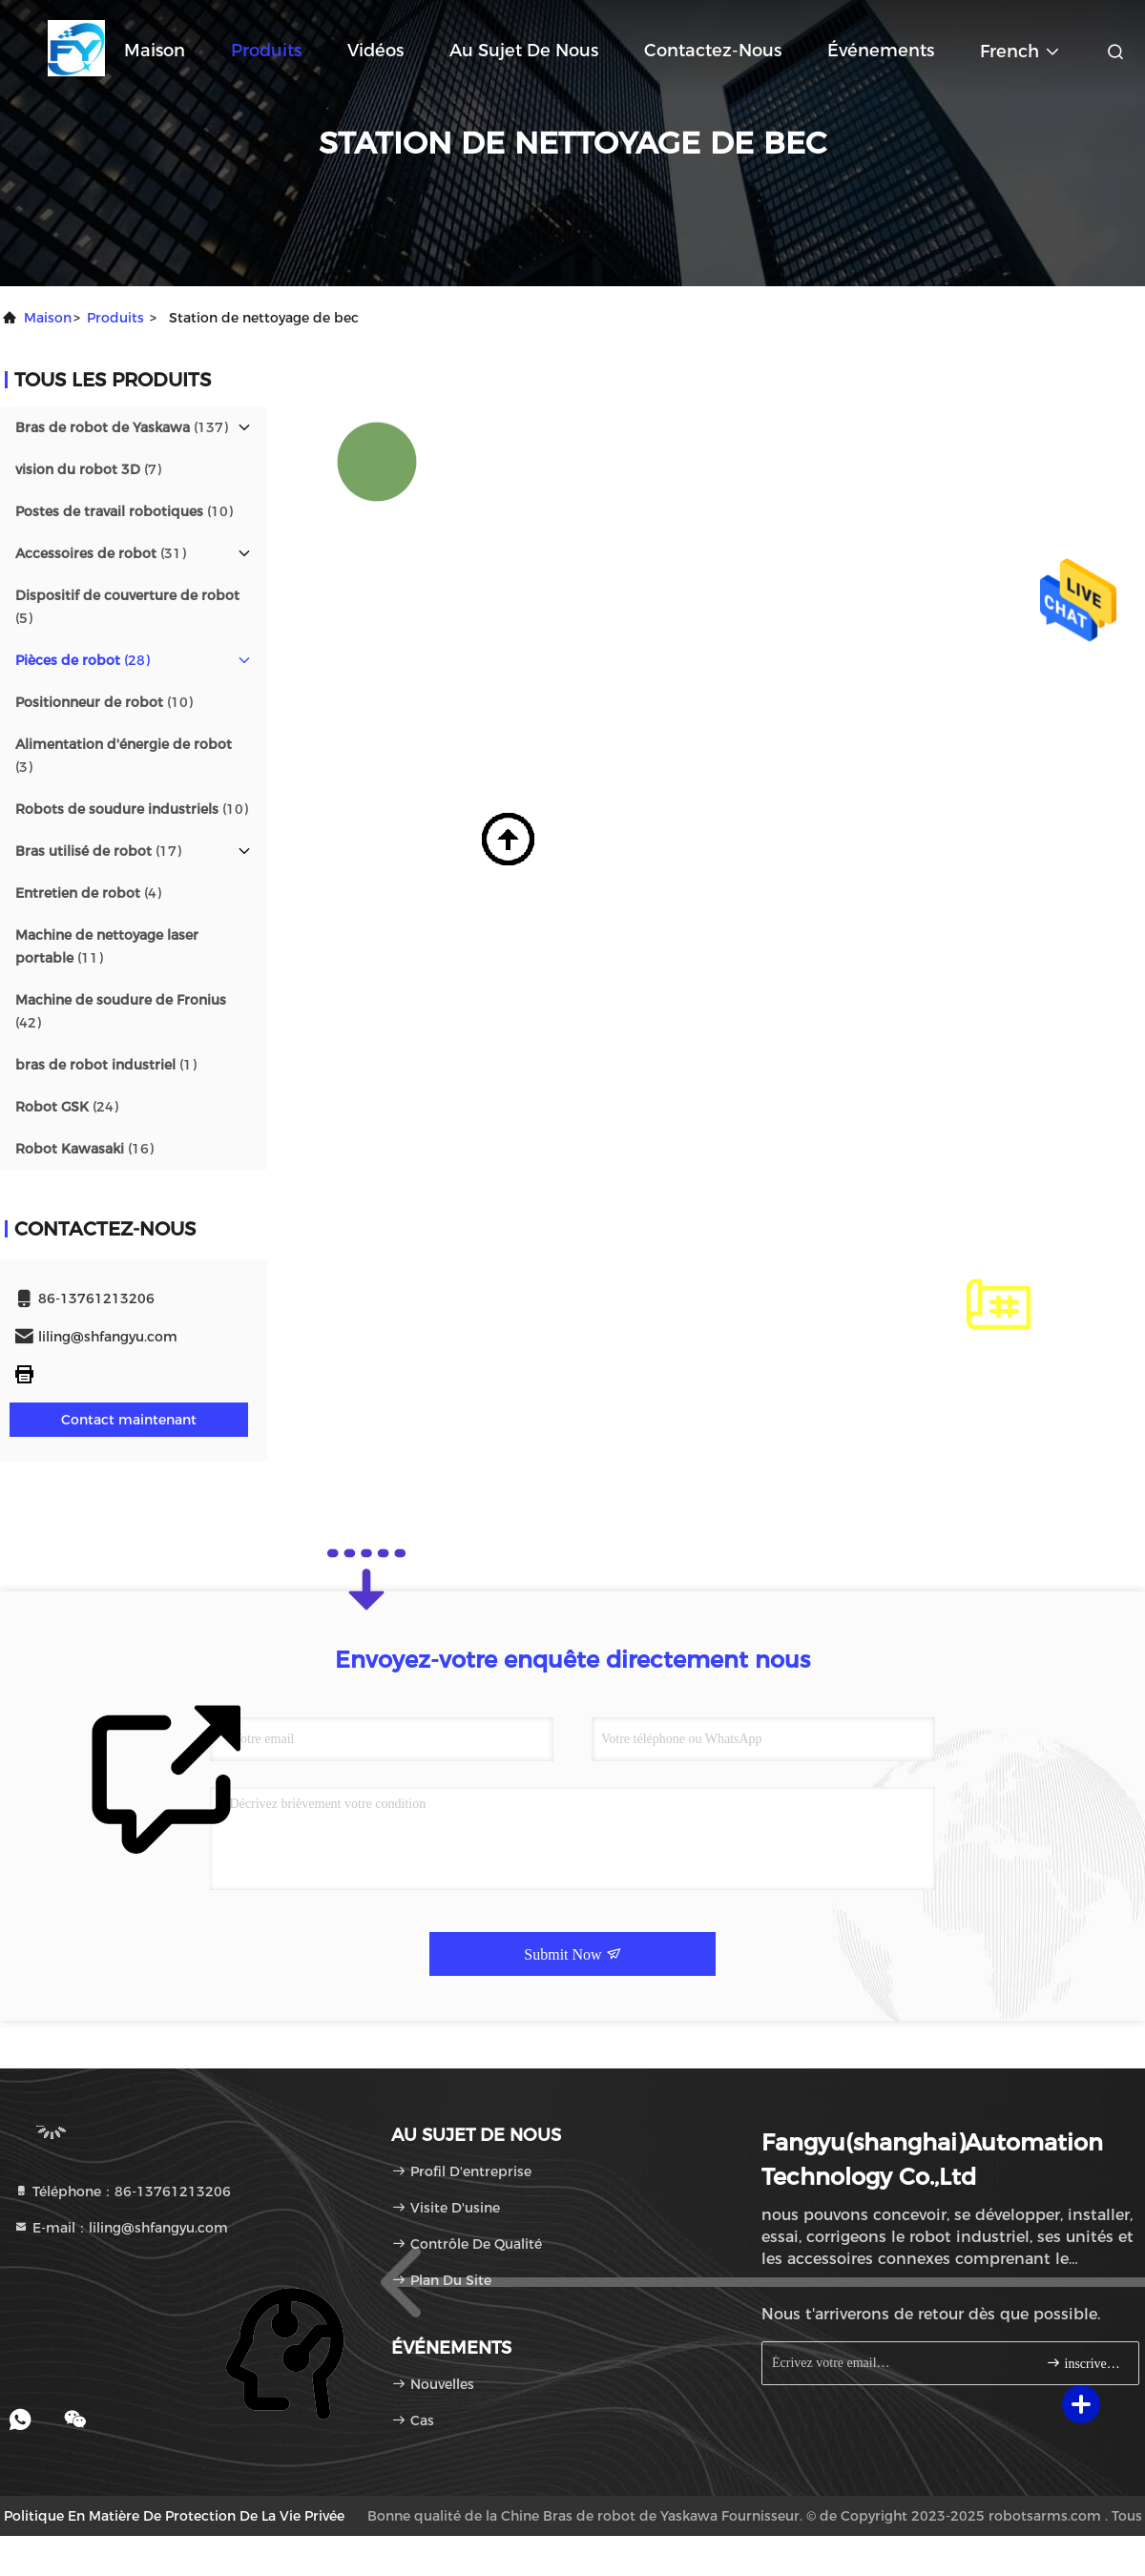 Image resolution: width=1145 pixels, height=2576 pixels. I want to click on upload a file or document, so click(508, 839).